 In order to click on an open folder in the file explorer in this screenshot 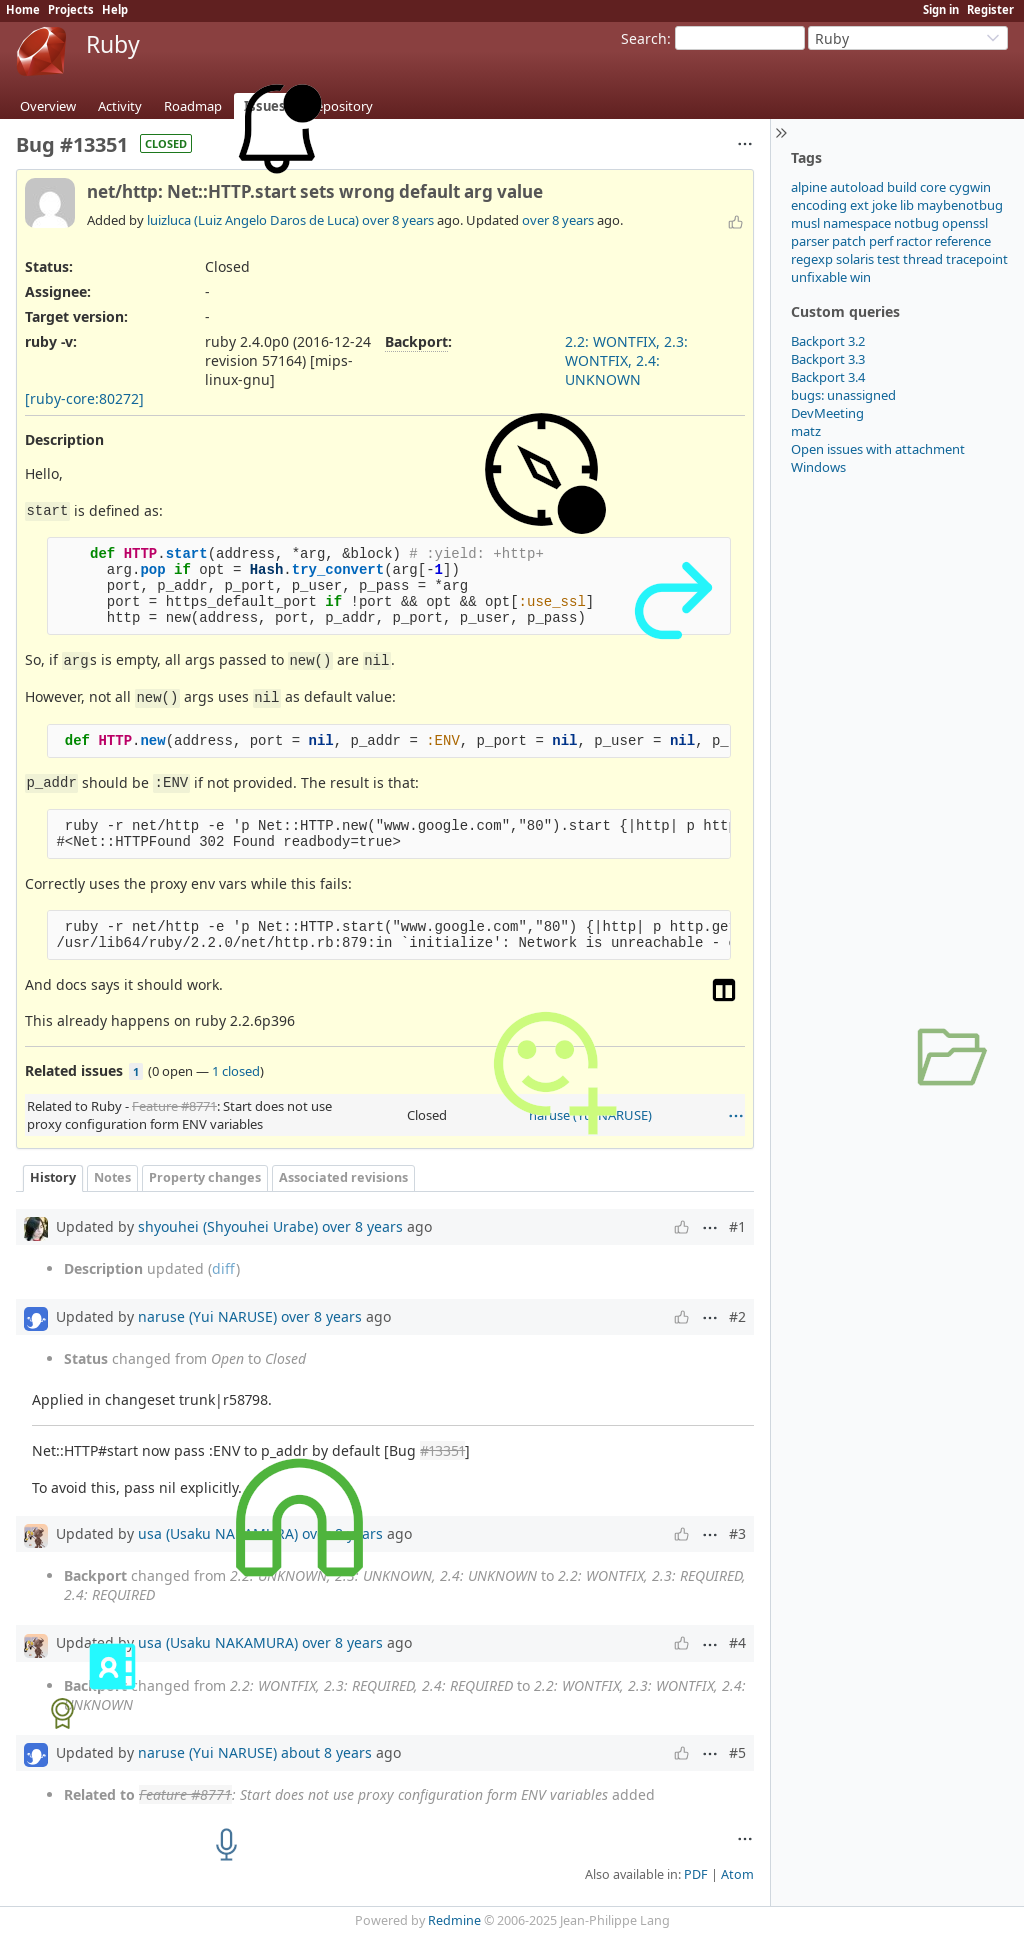, I will do `click(951, 1057)`.